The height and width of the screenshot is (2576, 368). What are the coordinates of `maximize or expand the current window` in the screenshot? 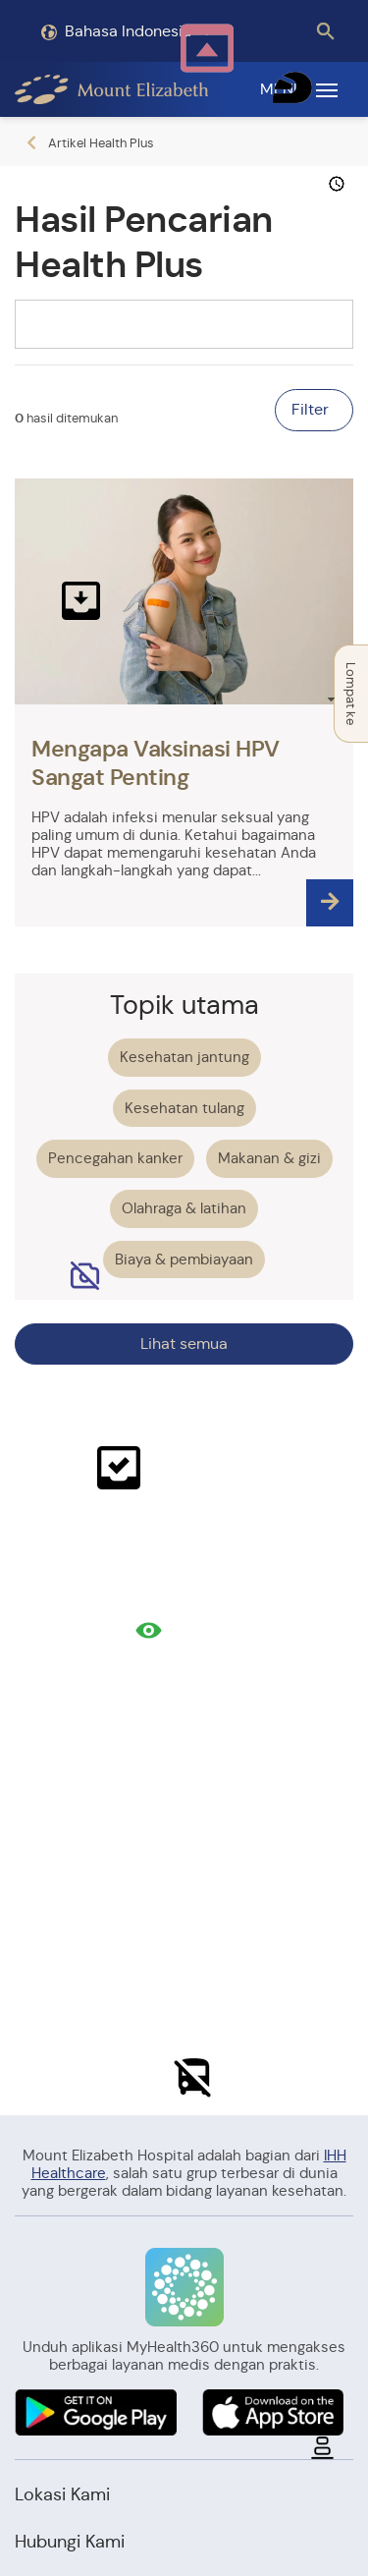 It's located at (207, 48).